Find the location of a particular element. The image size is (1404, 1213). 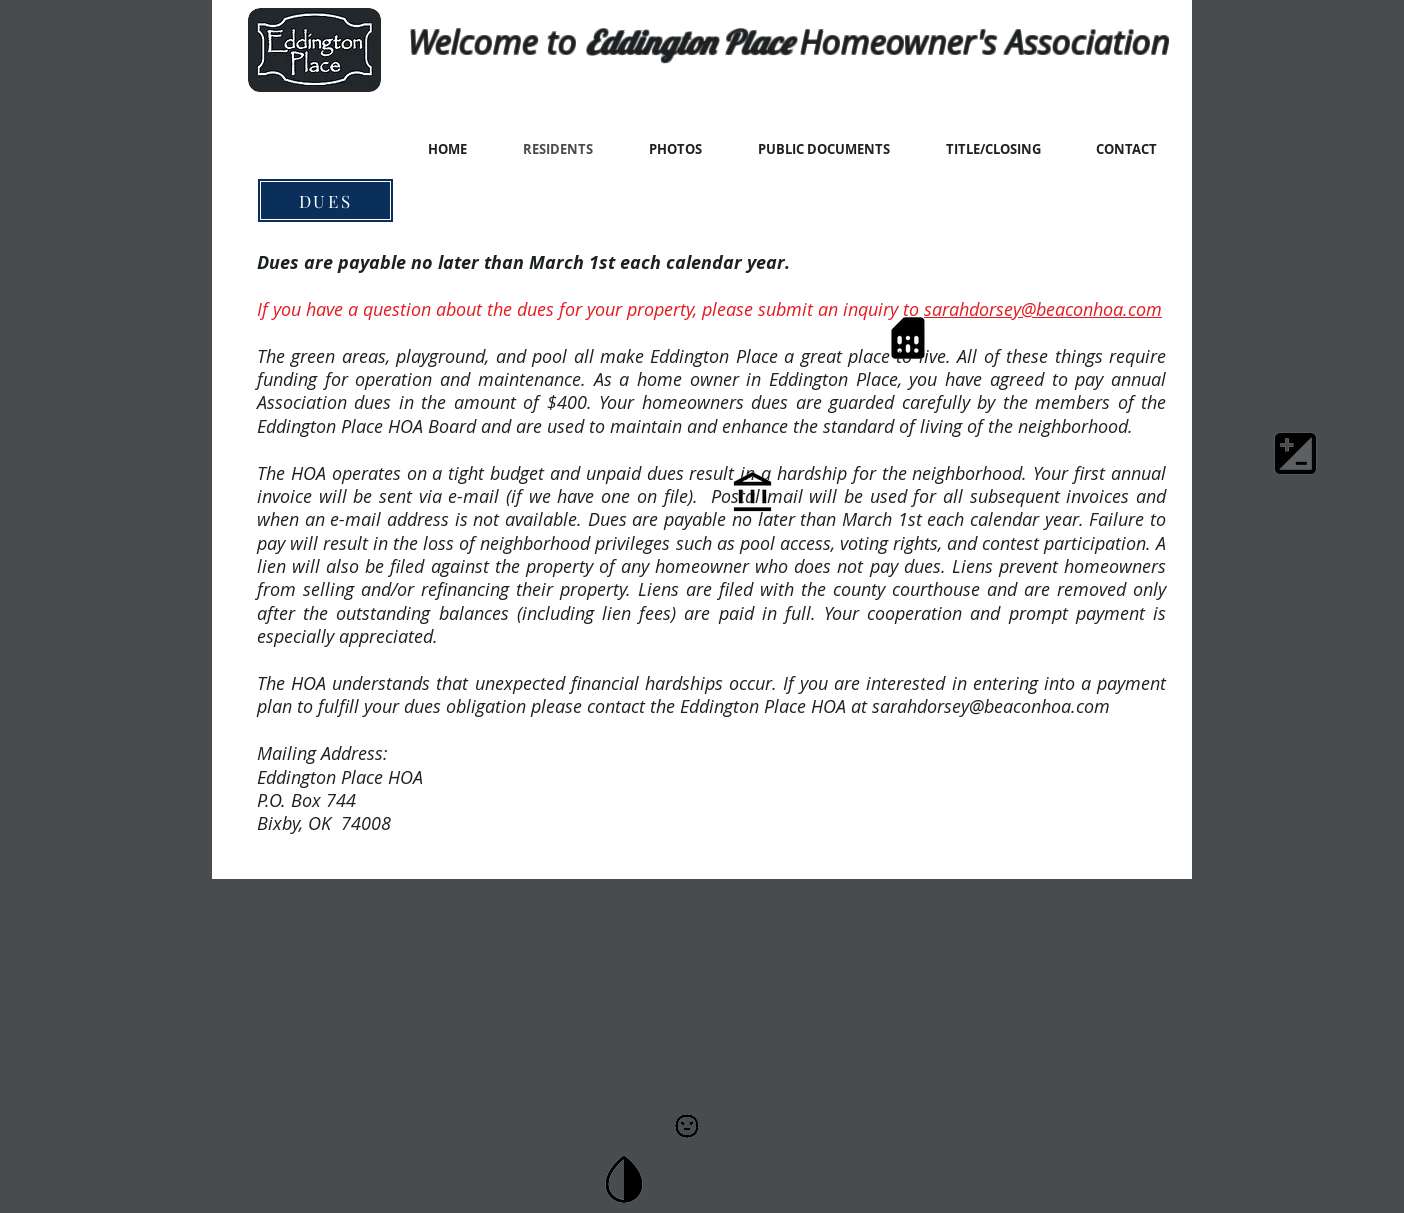

adjust color saturation or contrast settings is located at coordinates (624, 1181).